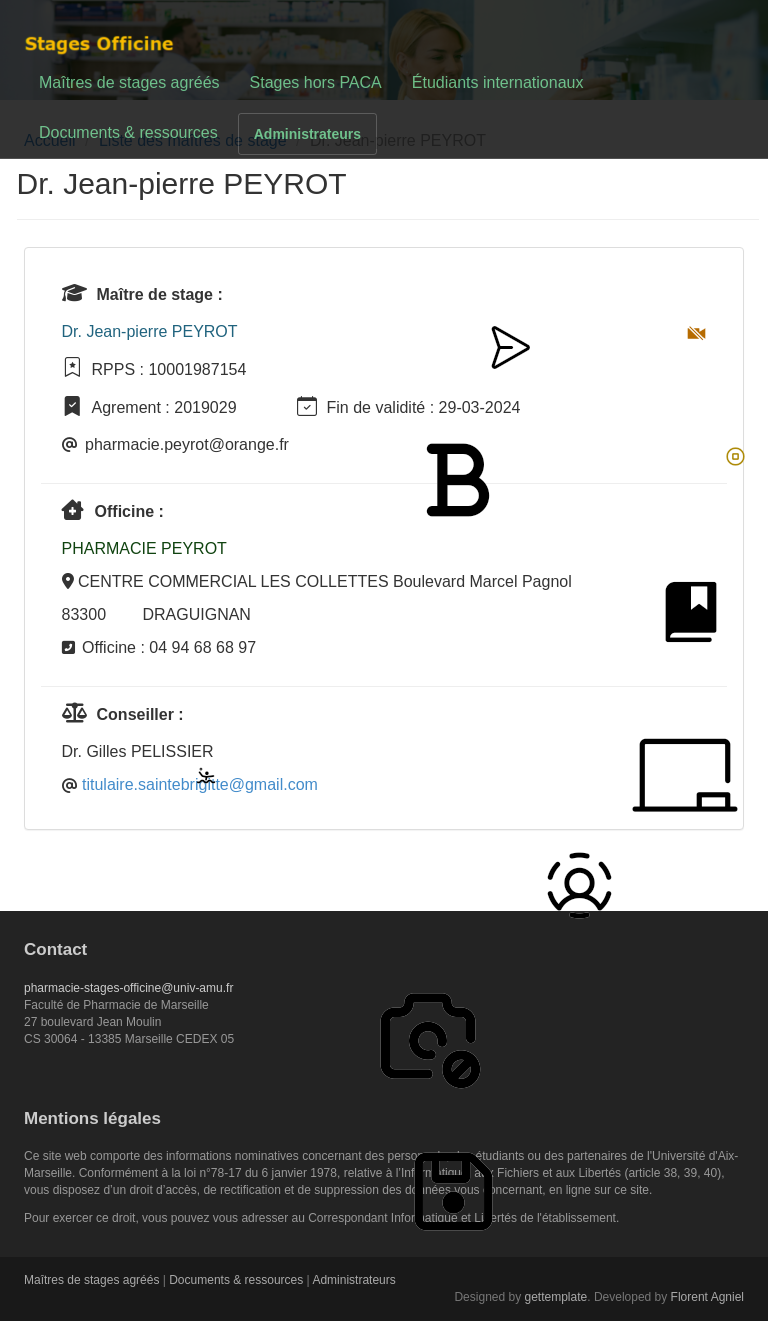 The image size is (768, 1321). What do you see at coordinates (691, 612) in the screenshot?
I see `access your bookmarked reading list` at bounding box center [691, 612].